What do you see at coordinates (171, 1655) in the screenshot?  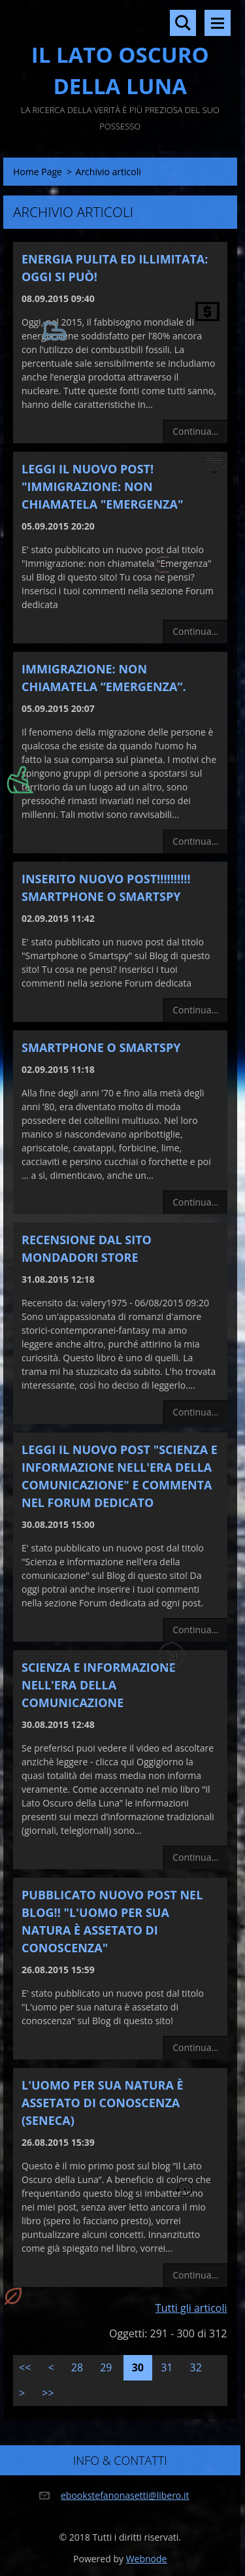 I see `navigate to the next item diagonally` at bounding box center [171, 1655].